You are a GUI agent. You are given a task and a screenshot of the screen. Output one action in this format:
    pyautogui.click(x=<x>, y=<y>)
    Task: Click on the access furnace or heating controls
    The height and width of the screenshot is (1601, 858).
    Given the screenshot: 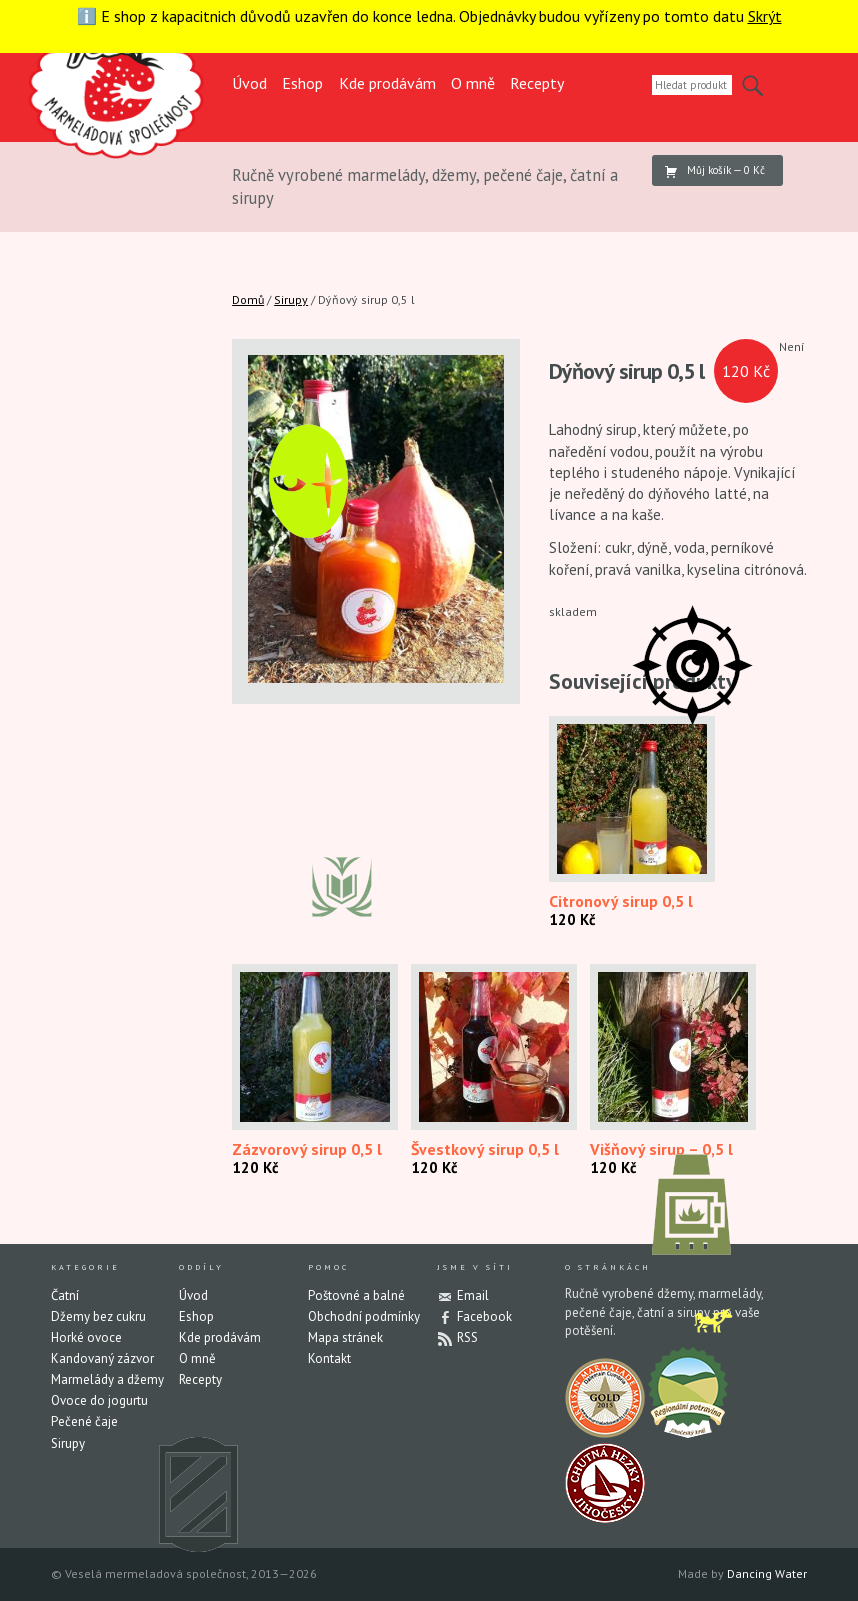 What is the action you would take?
    pyautogui.click(x=691, y=1204)
    